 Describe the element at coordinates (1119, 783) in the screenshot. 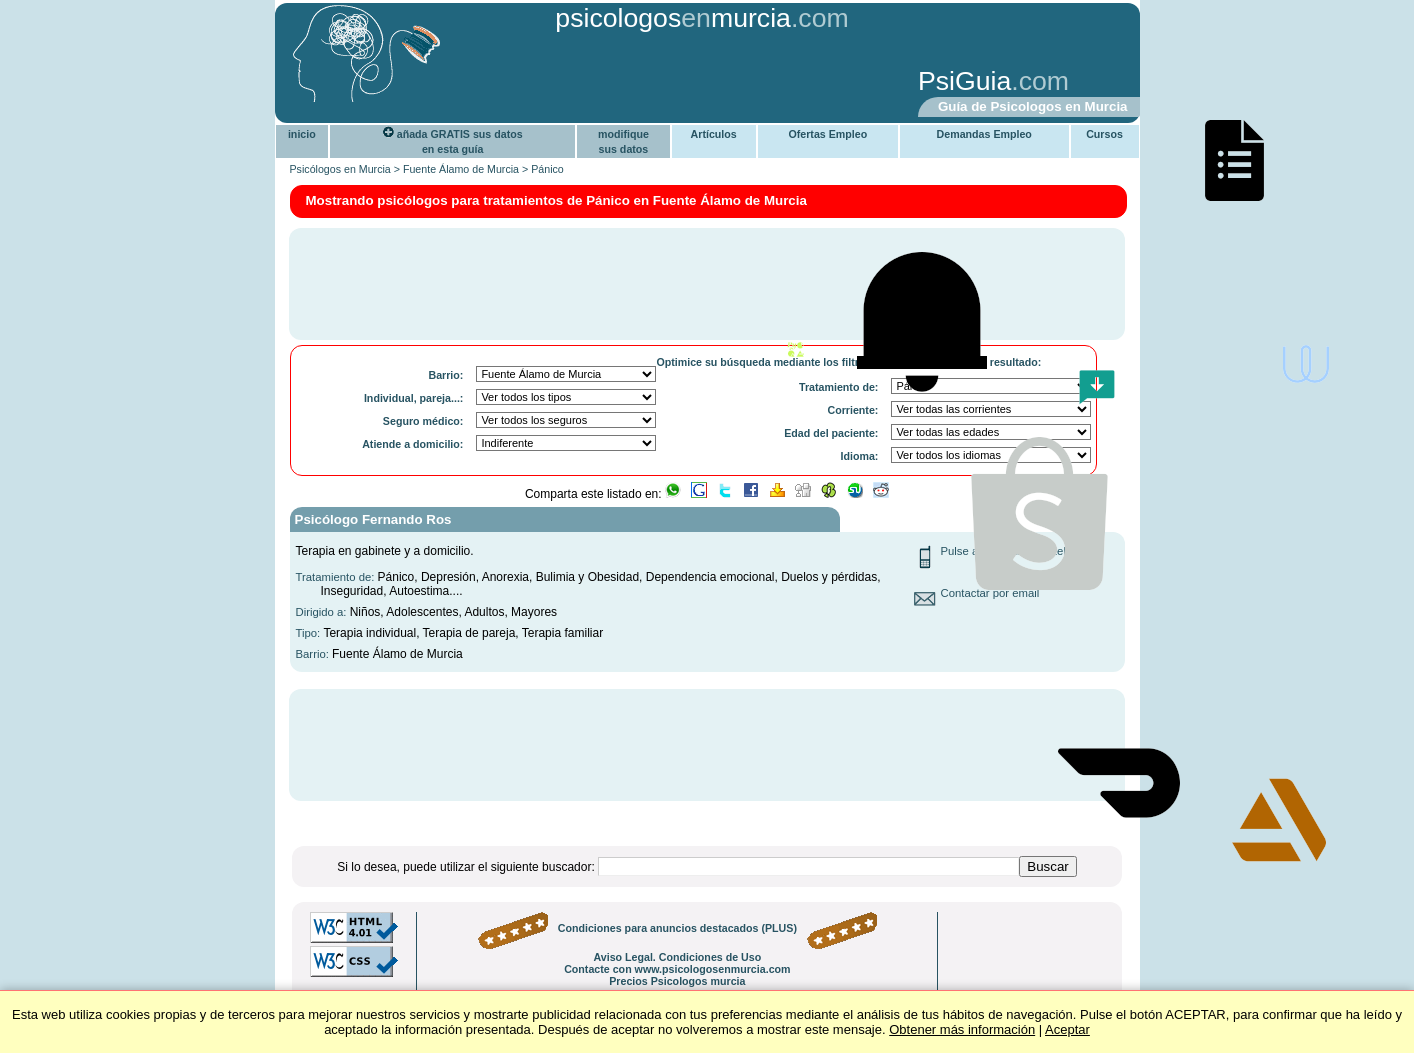

I see `open the DoorDash app` at that location.